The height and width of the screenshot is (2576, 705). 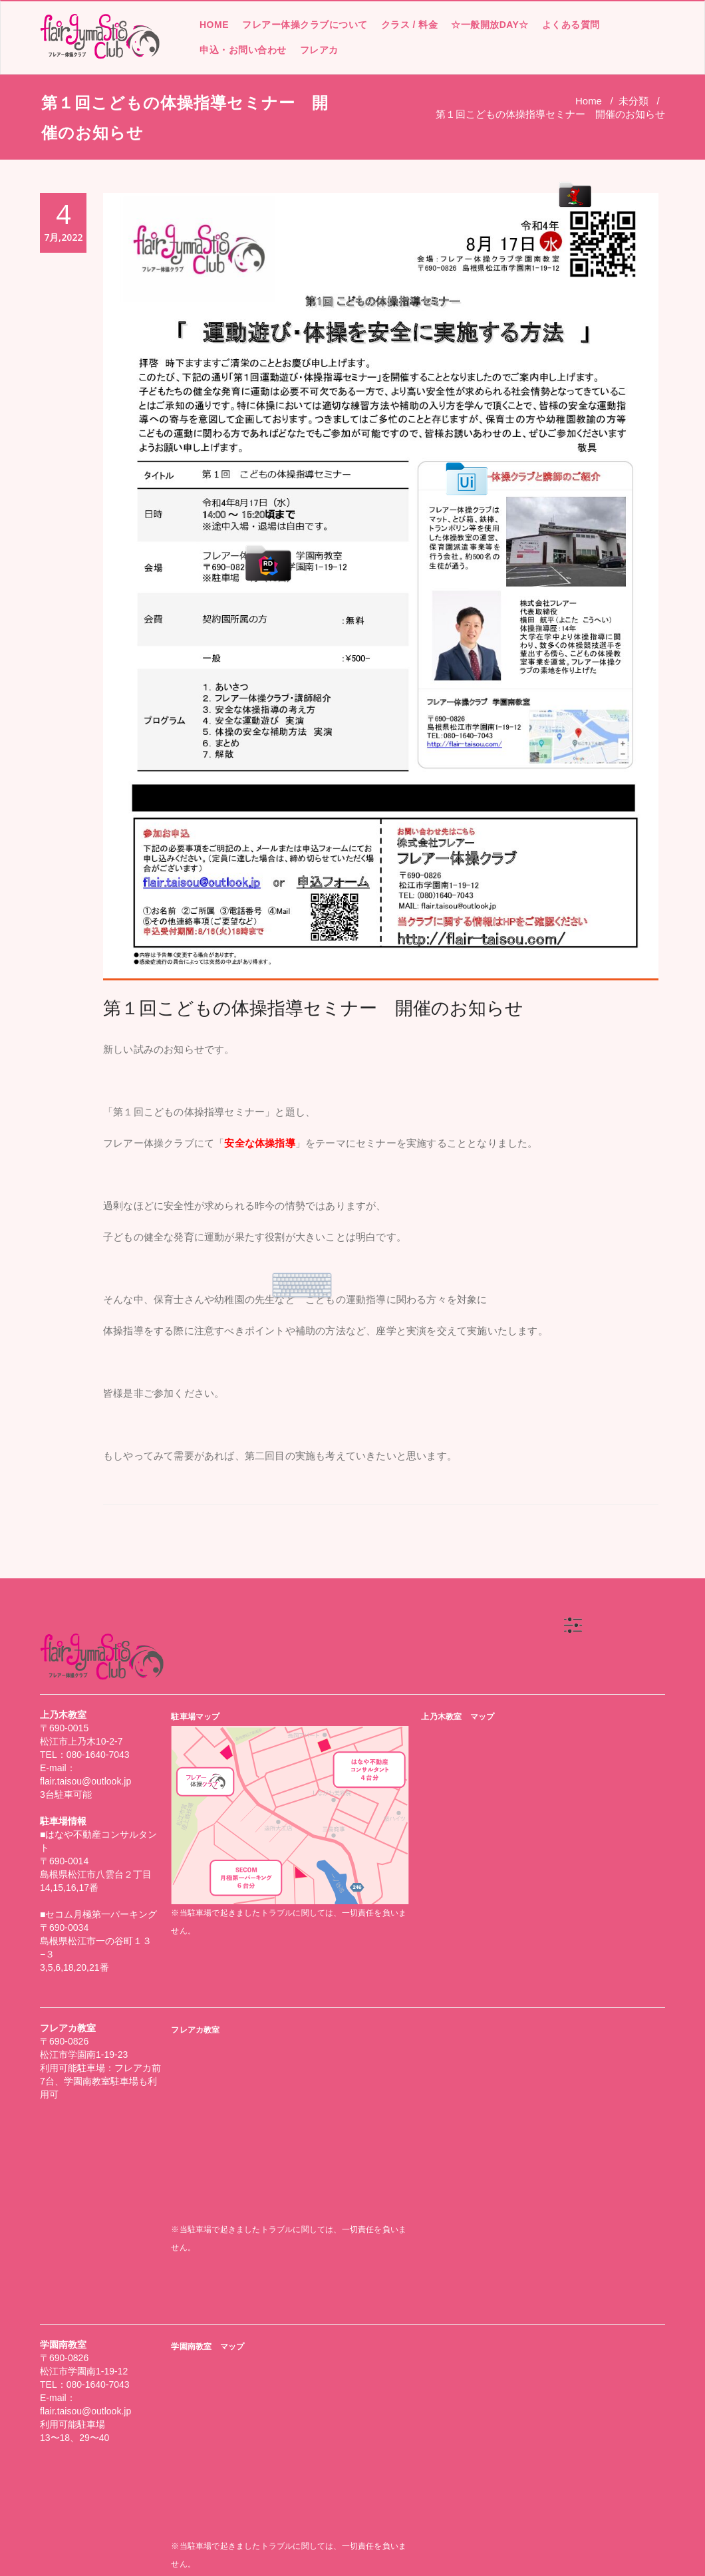 I want to click on folder containing UiPath automation projects, so click(x=466, y=480).